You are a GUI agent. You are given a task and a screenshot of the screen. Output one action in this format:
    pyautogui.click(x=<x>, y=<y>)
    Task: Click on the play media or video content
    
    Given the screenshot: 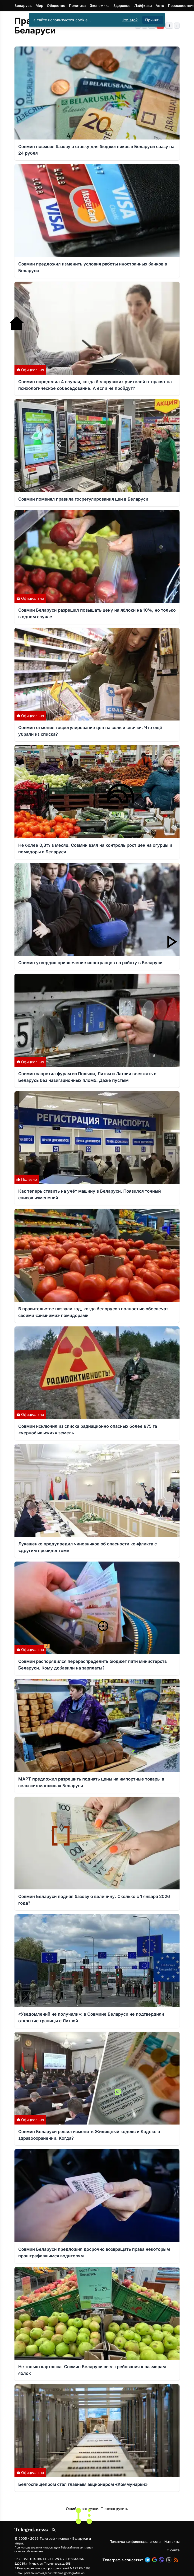 What is the action you would take?
    pyautogui.click(x=171, y=942)
    